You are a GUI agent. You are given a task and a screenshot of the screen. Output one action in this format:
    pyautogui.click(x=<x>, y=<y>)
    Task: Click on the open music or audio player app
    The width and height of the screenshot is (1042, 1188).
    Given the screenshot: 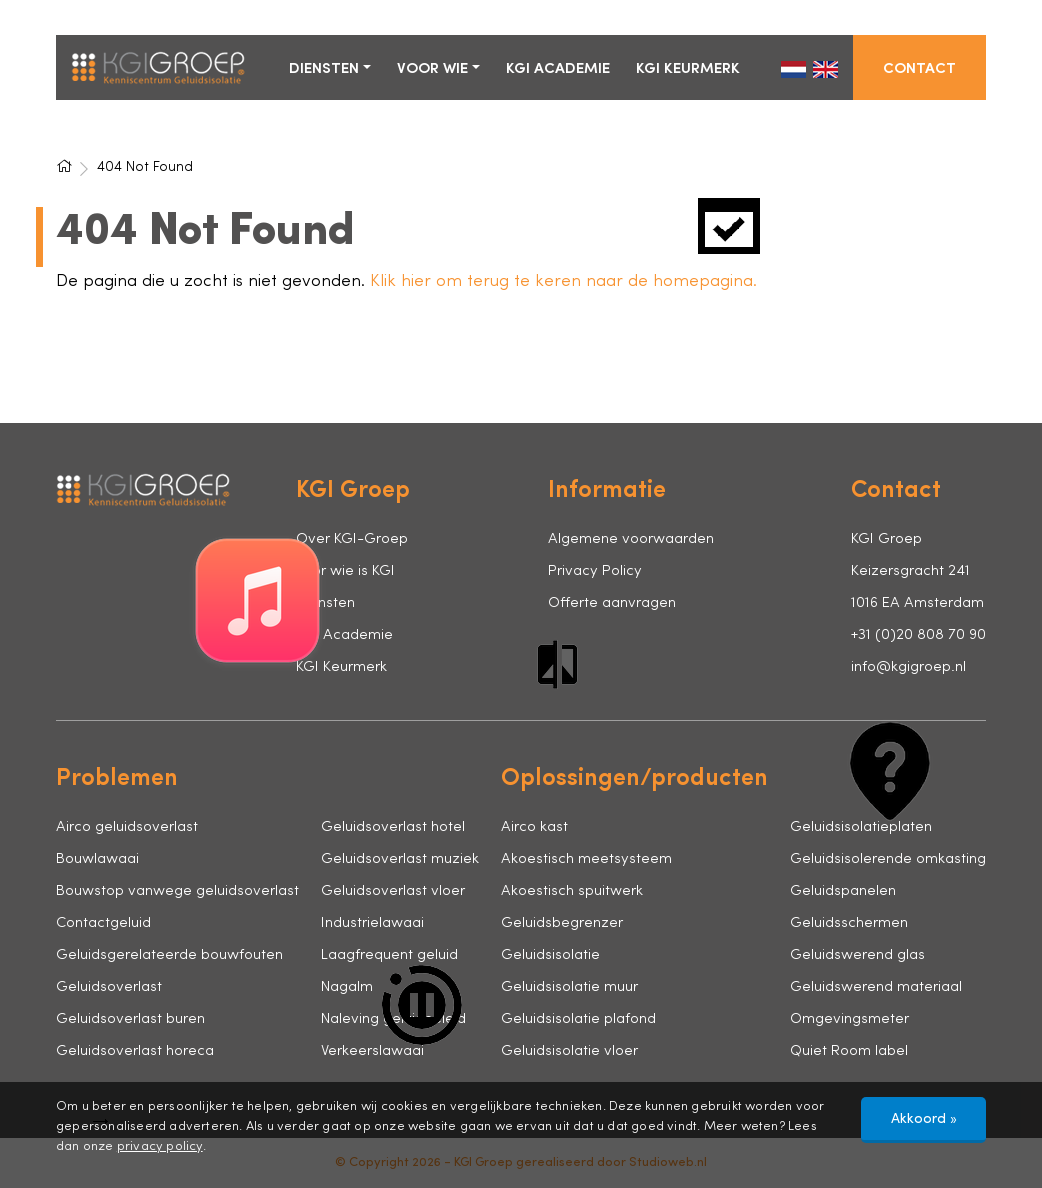 What is the action you would take?
    pyautogui.click(x=257, y=600)
    